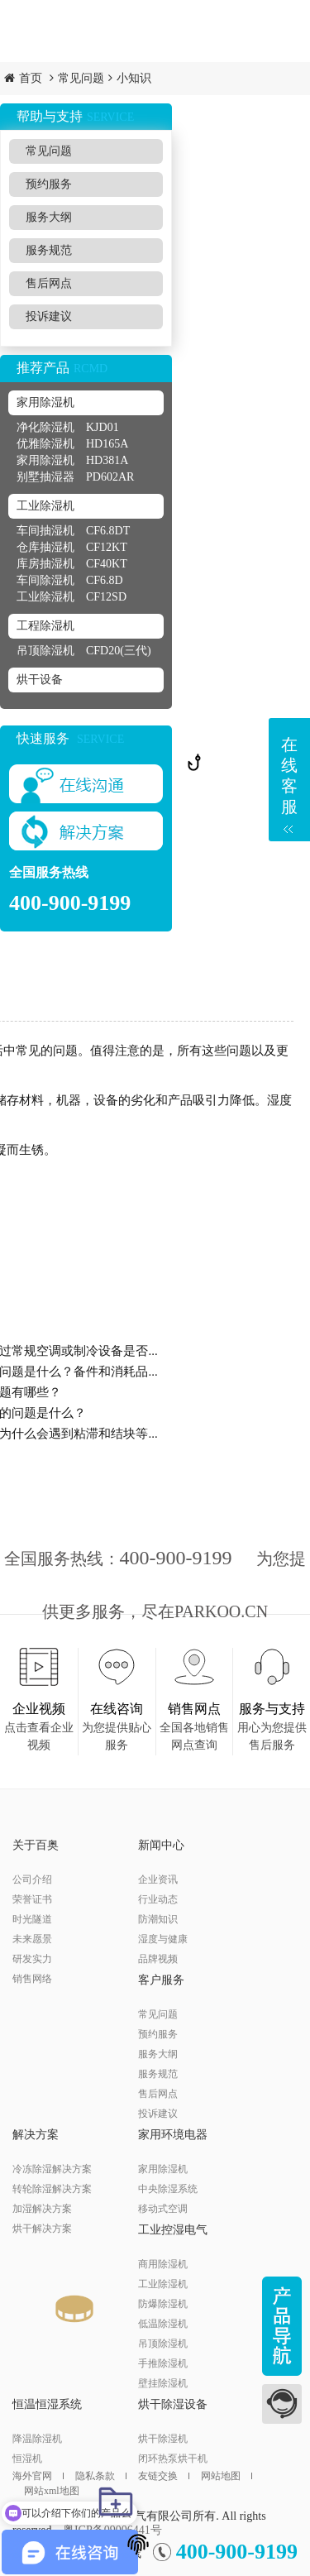 The width and height of the screenshot is (310, 2576). Describe the element at coordinates (138, 2545) in the screenshot. I see `authenticate with biometric fingerprint` at that location.